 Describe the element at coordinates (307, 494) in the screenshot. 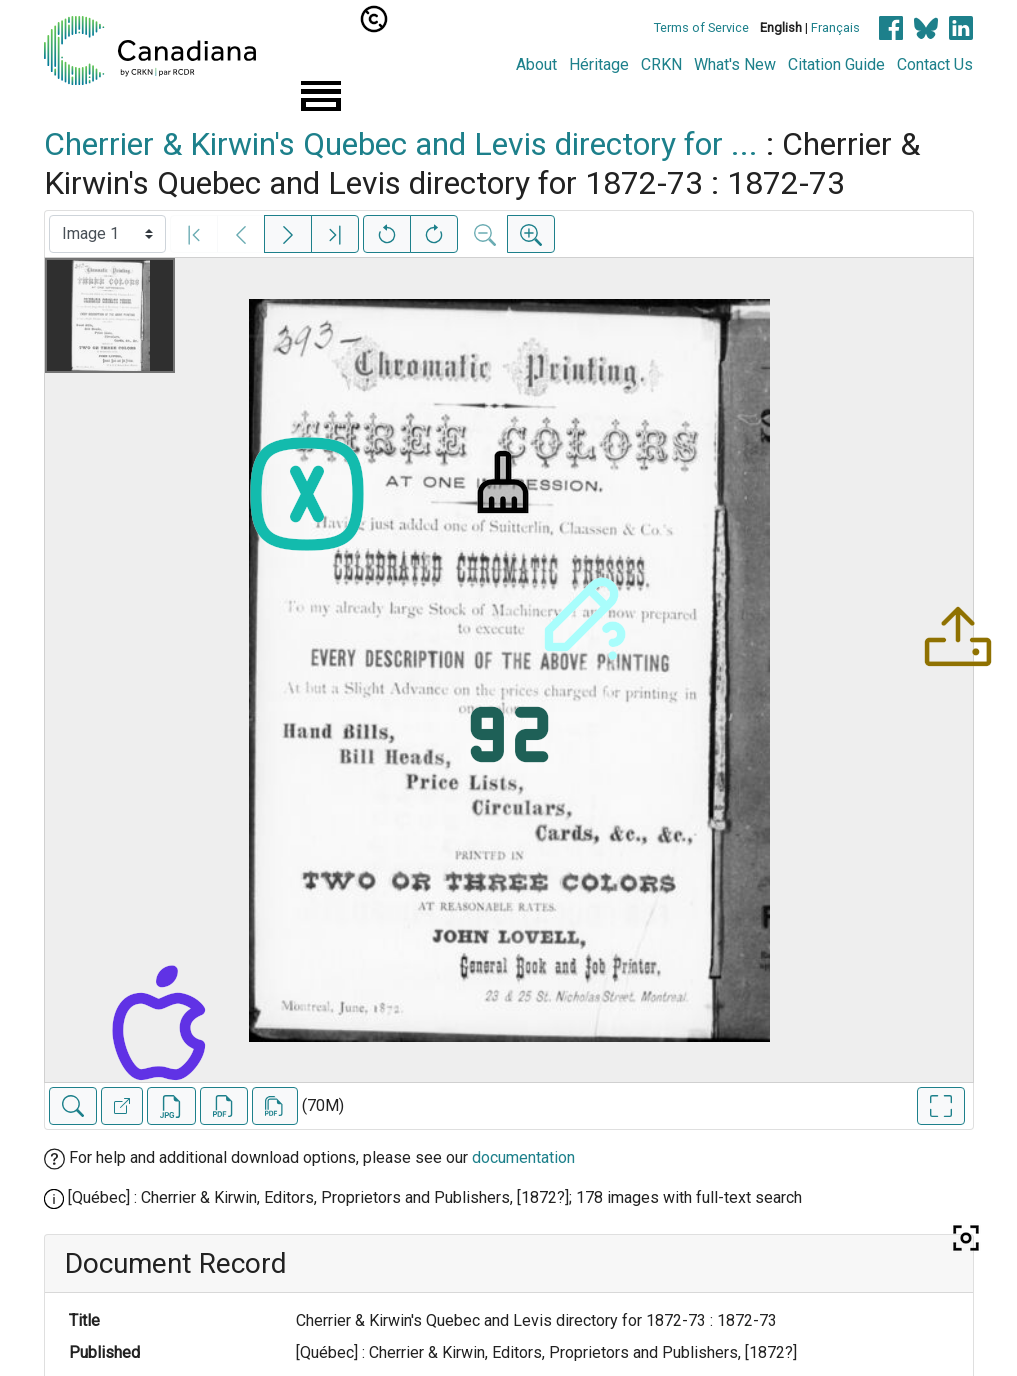

I see `close or dismiss a dialog` at that location.